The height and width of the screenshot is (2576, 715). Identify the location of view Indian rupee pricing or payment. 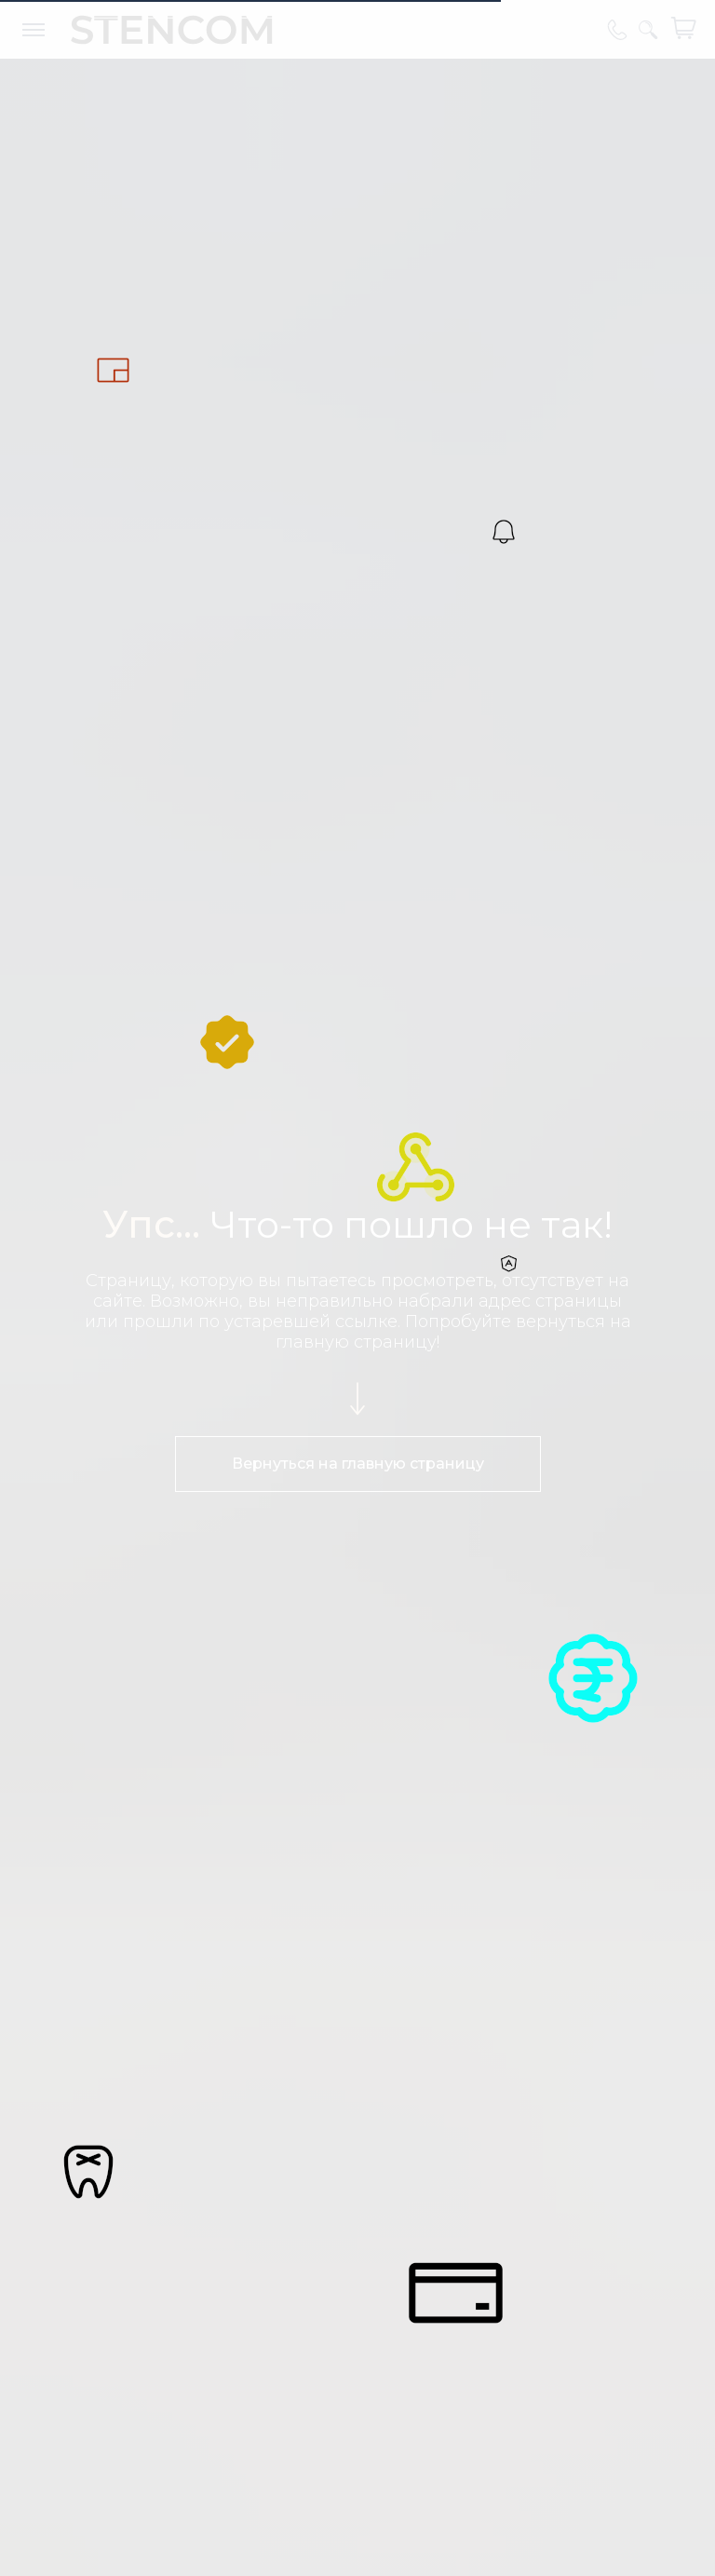
(593, 1678).